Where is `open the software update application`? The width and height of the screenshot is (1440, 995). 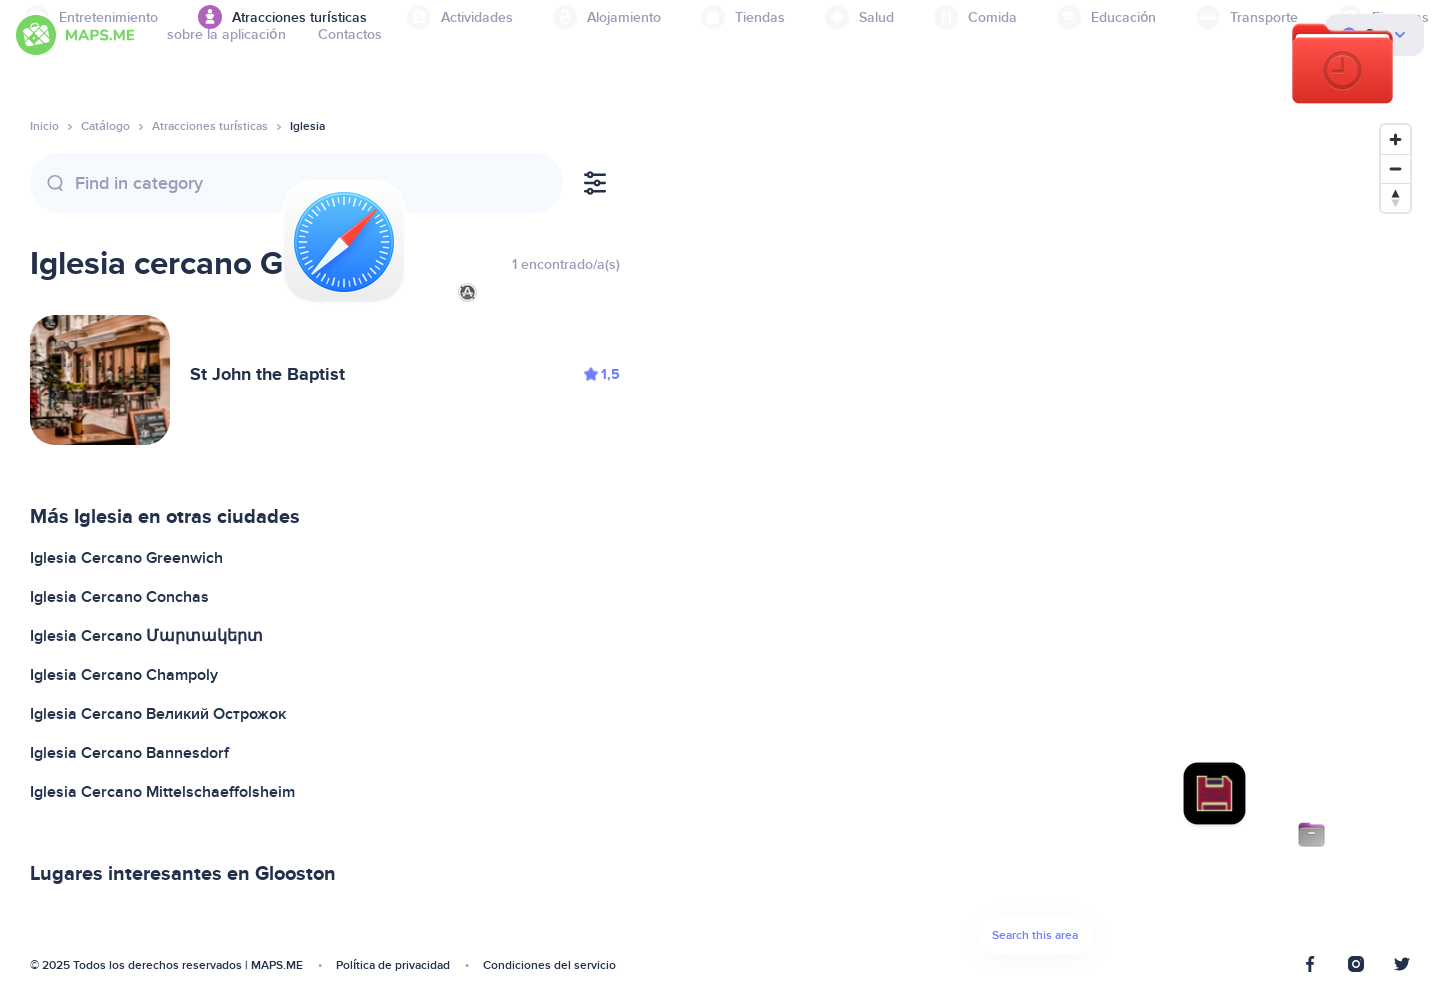 open the software update application is located at coordinates (467, 292).